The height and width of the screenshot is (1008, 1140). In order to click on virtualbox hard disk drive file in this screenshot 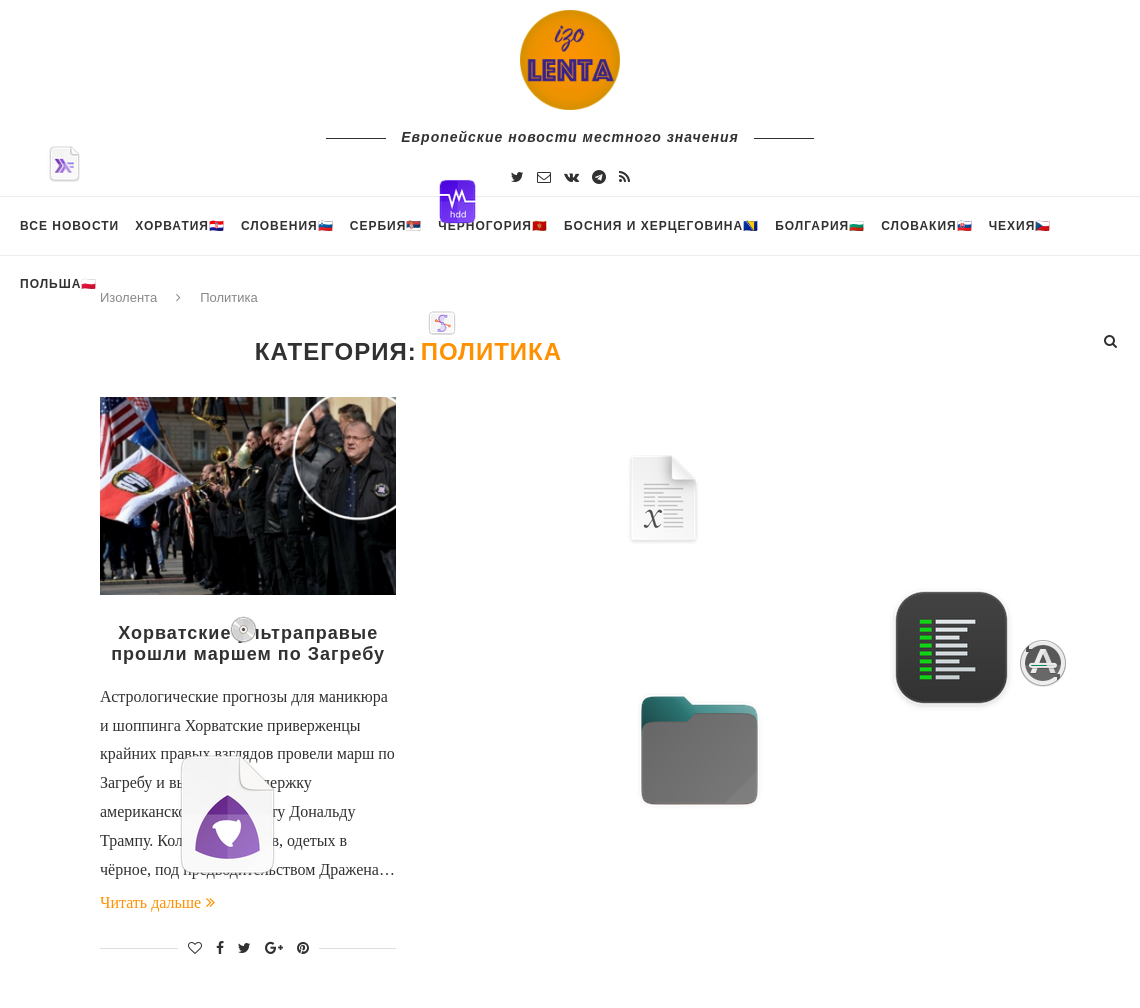, I will do `click(457, 201)`.